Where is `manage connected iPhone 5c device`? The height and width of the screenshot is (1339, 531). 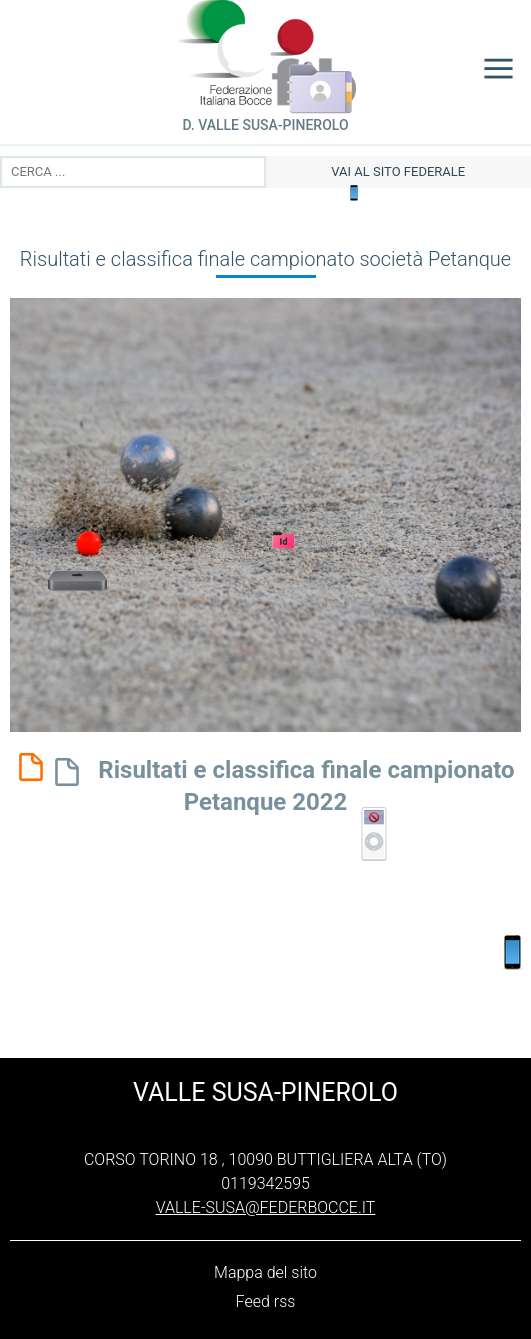
manage connected iPhone 5c device is located at coordinates (512, 952).